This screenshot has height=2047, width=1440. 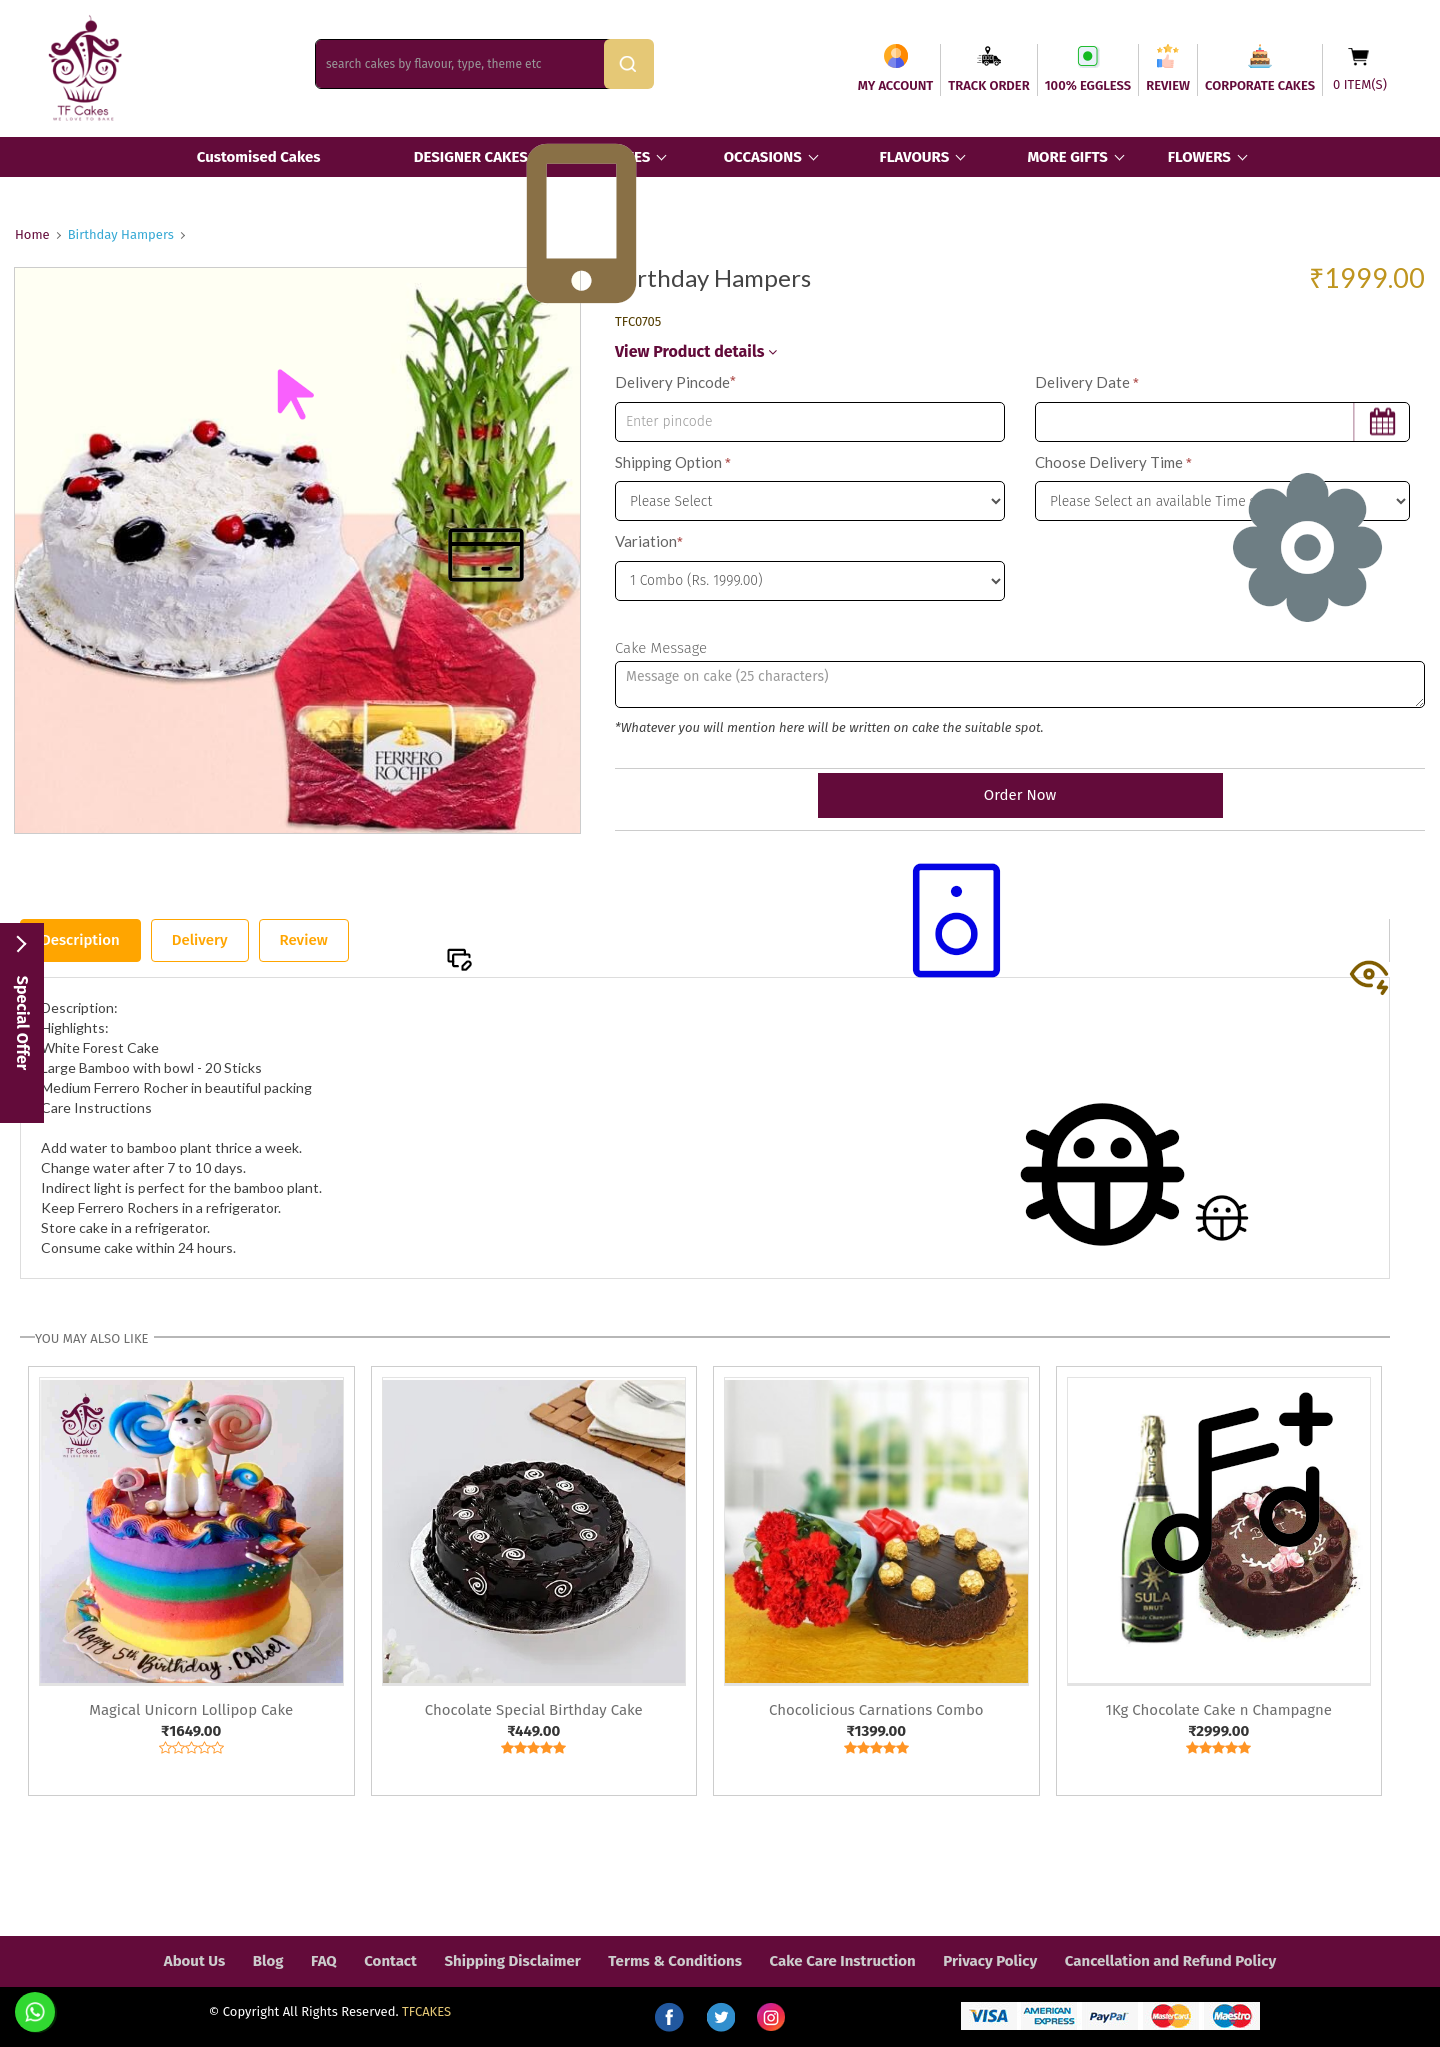 What do you see at coordinates (293, 394) in the screenshot?
I see `cursor or pointer indicator` at bounding box center [293, 394].